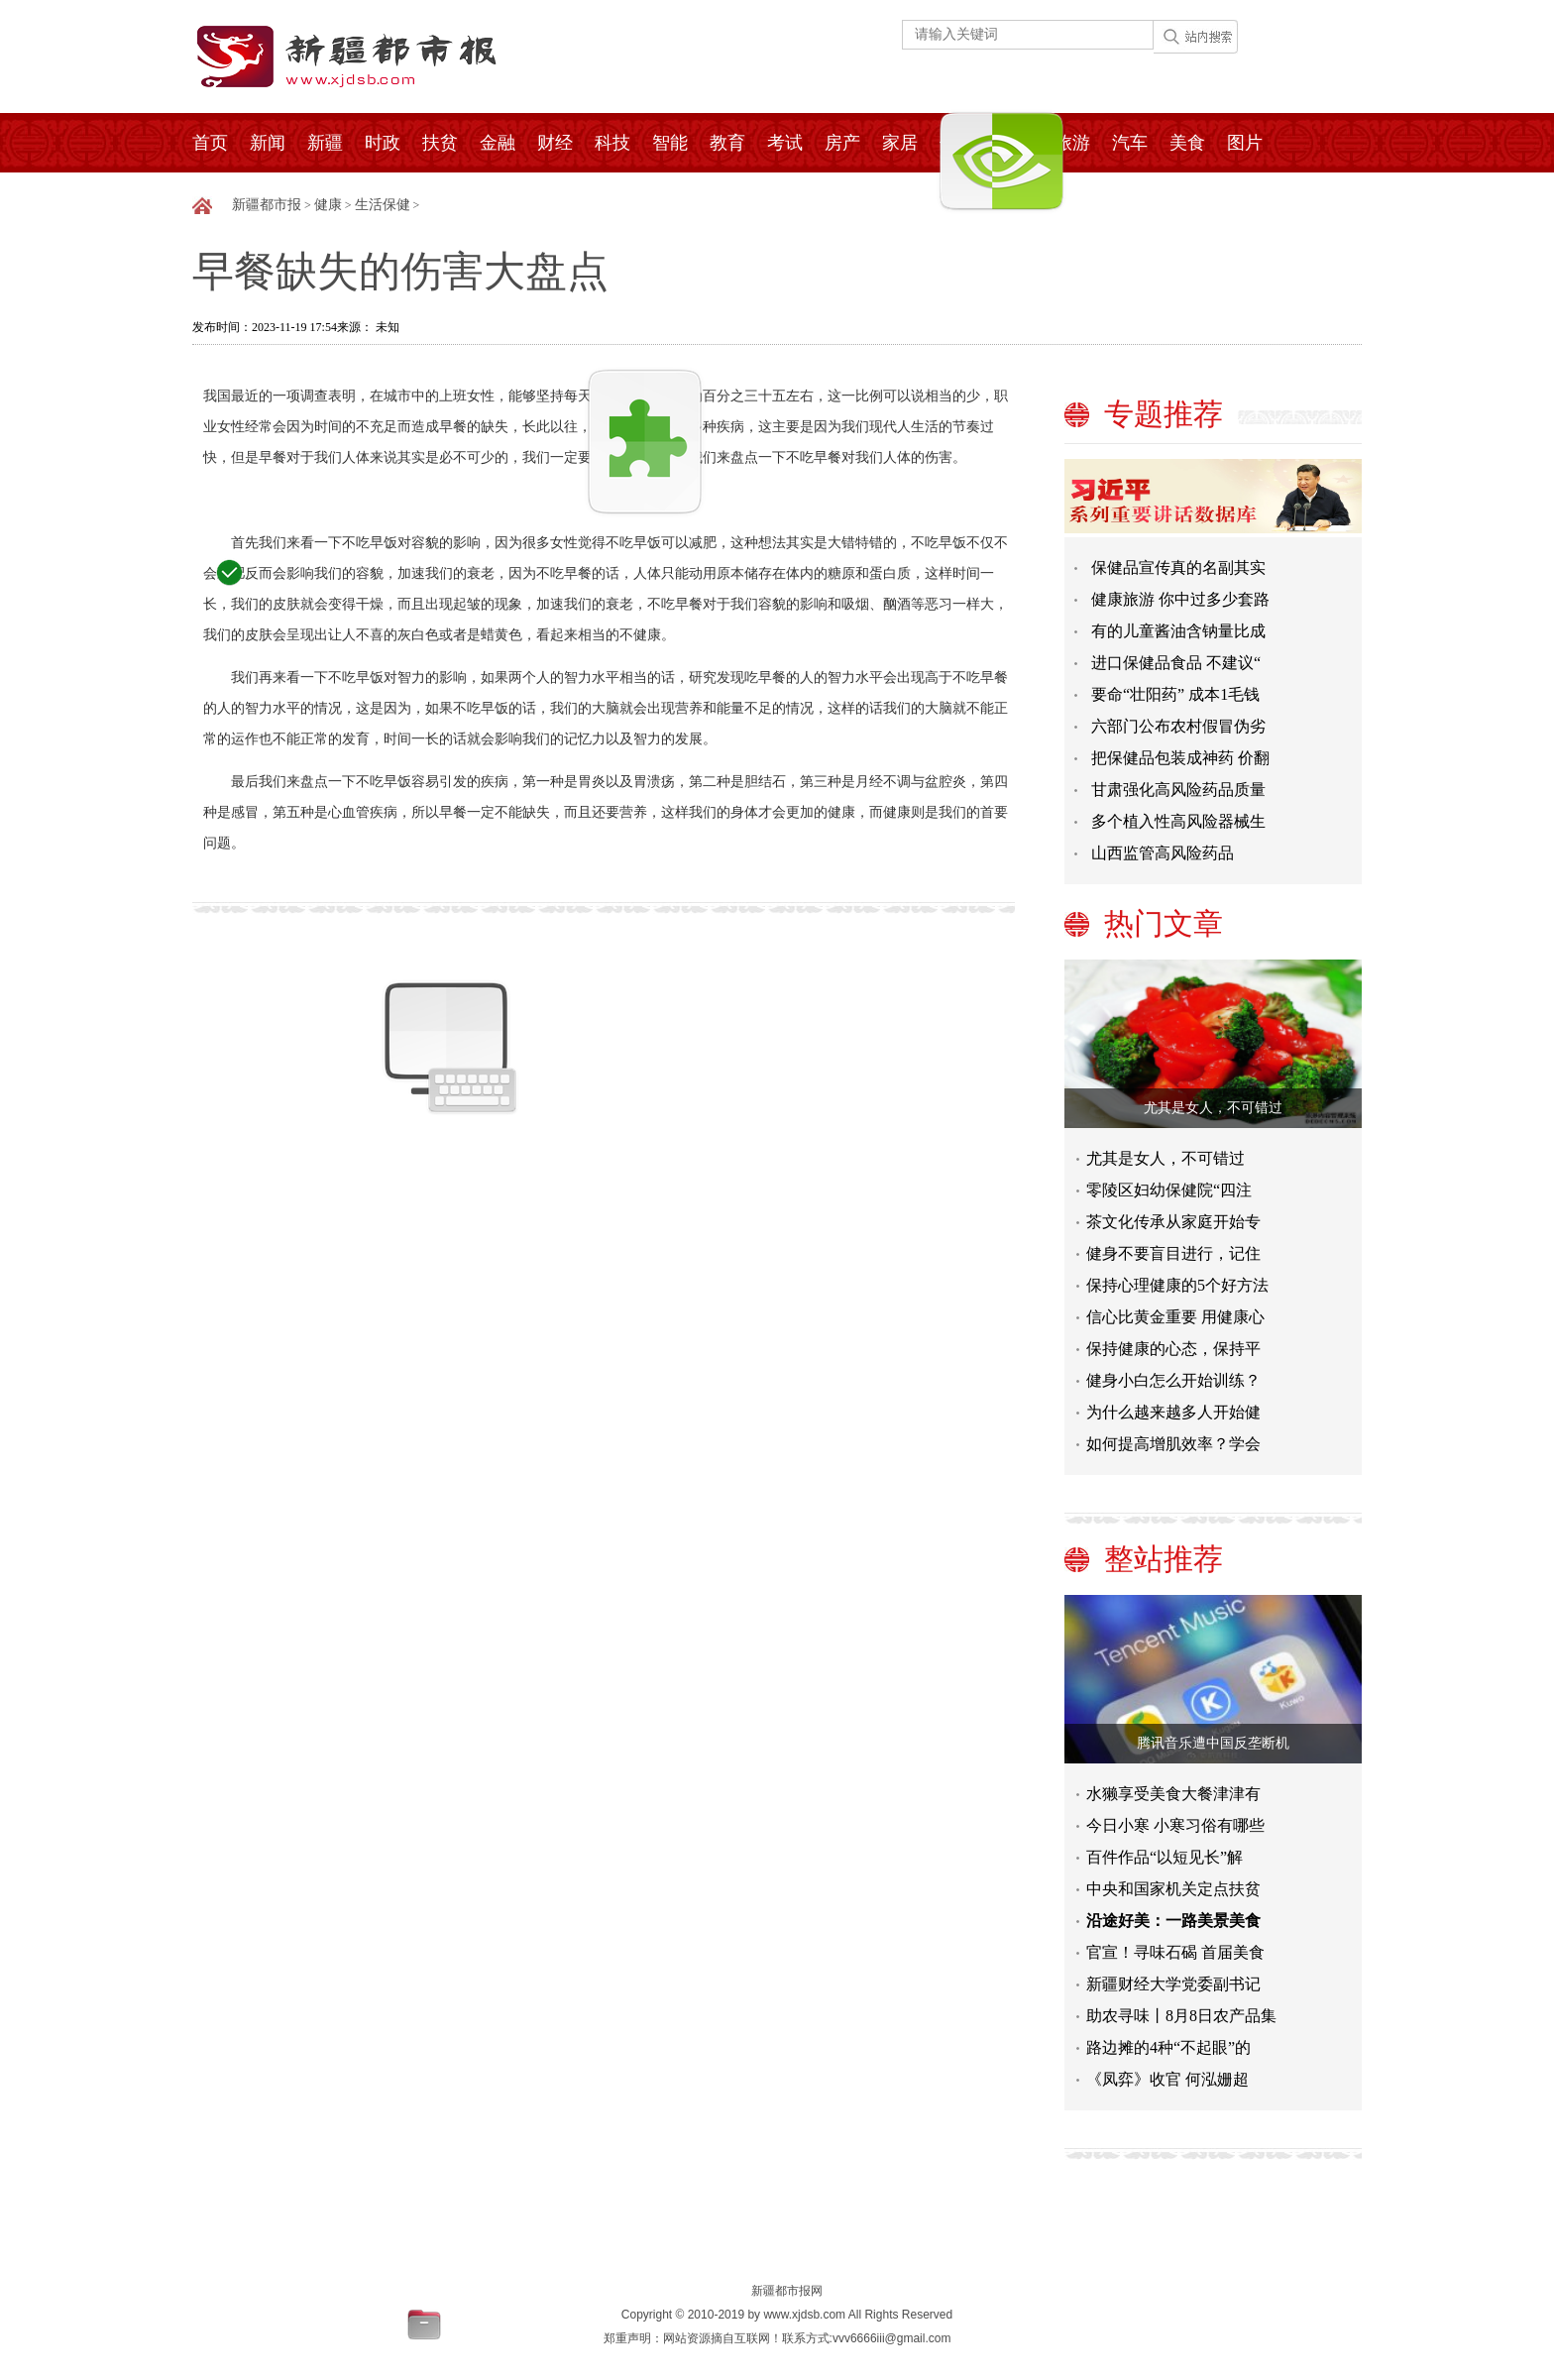 The width and height of the screenshot is (1554, 2380). Describe the element at coordinates (229, 572) in the screenshot. I see `indicates dropbox file is fully synced` at that location.